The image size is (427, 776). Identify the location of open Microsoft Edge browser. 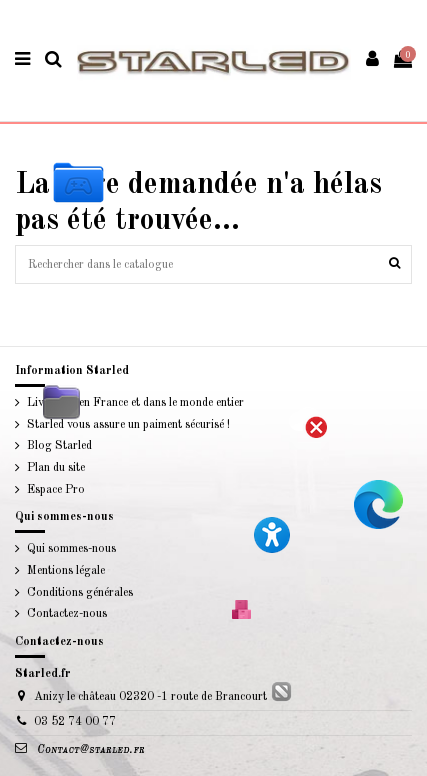
(378, 504).